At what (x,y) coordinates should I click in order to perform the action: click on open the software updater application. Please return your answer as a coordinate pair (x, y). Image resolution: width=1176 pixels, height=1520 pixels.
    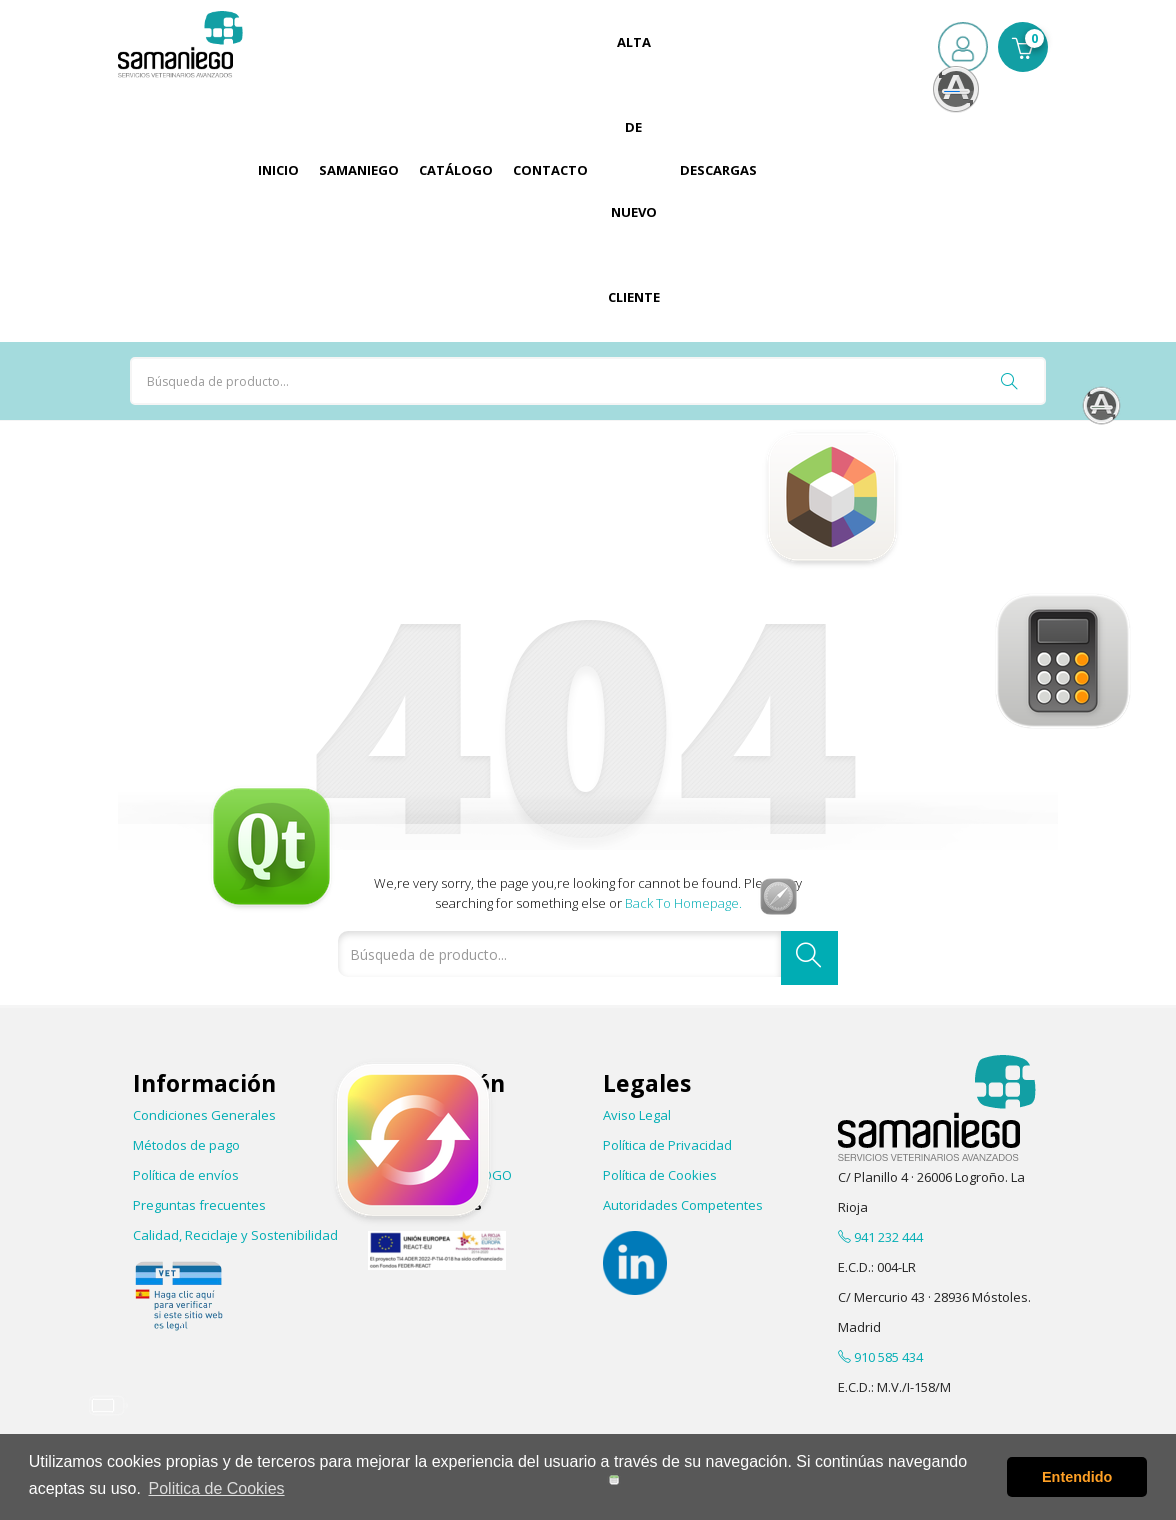
    Looking at the image, I should click on (956, 89).